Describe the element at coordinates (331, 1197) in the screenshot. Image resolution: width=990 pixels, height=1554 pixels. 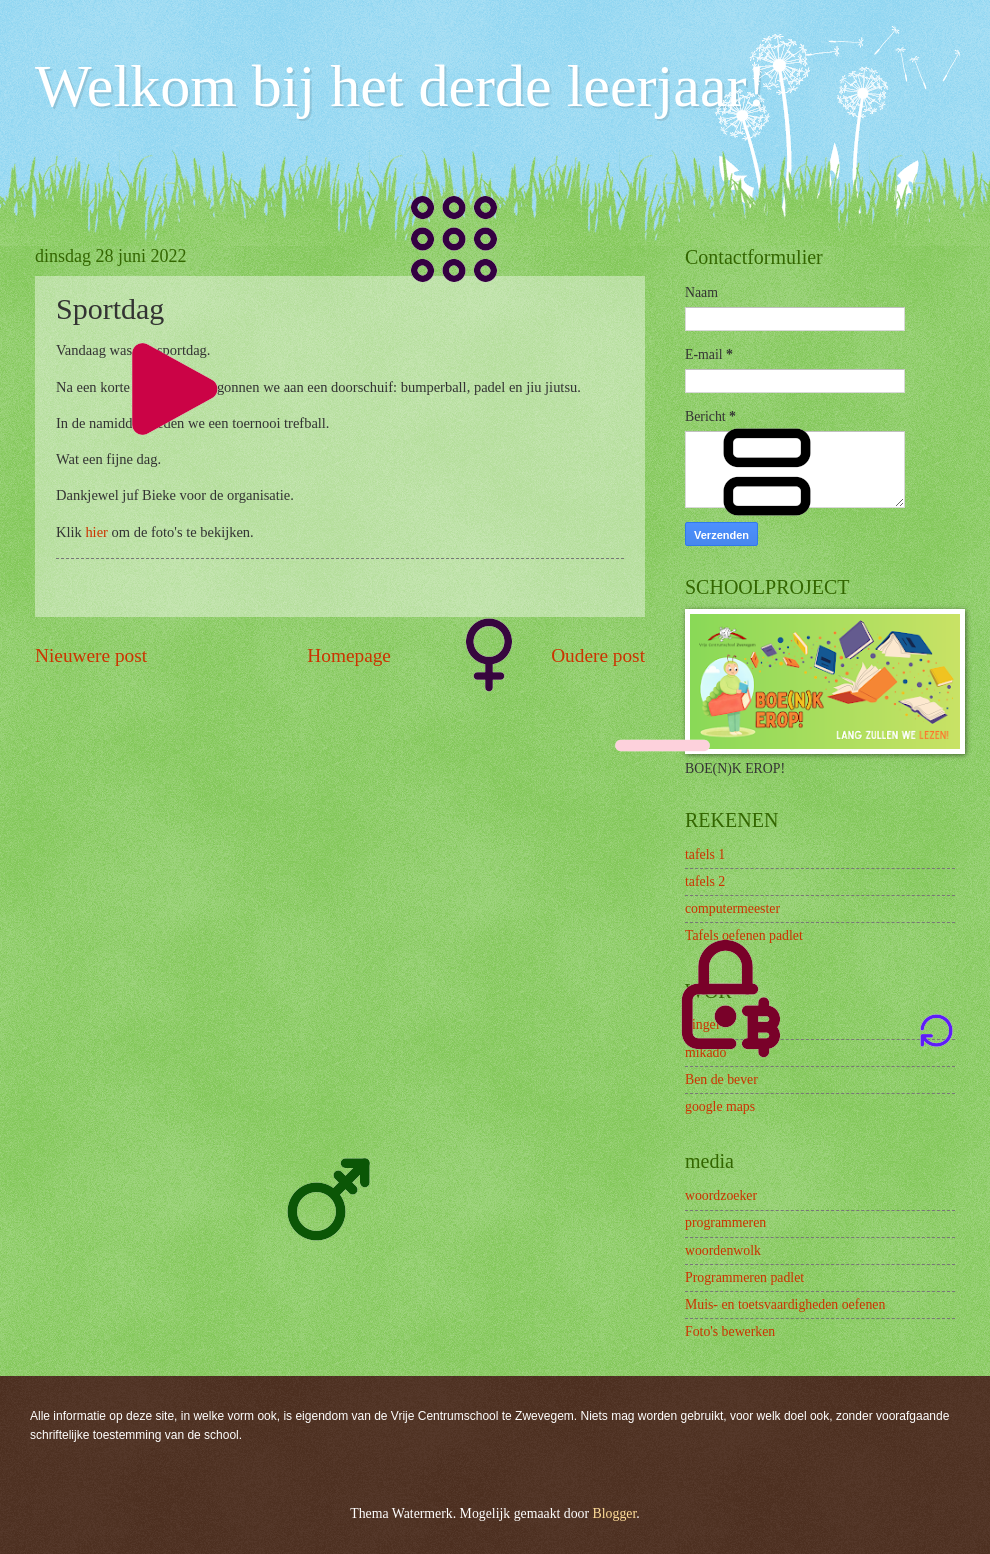
I see `indicates androgynous or non-binary gender identity` at that location.